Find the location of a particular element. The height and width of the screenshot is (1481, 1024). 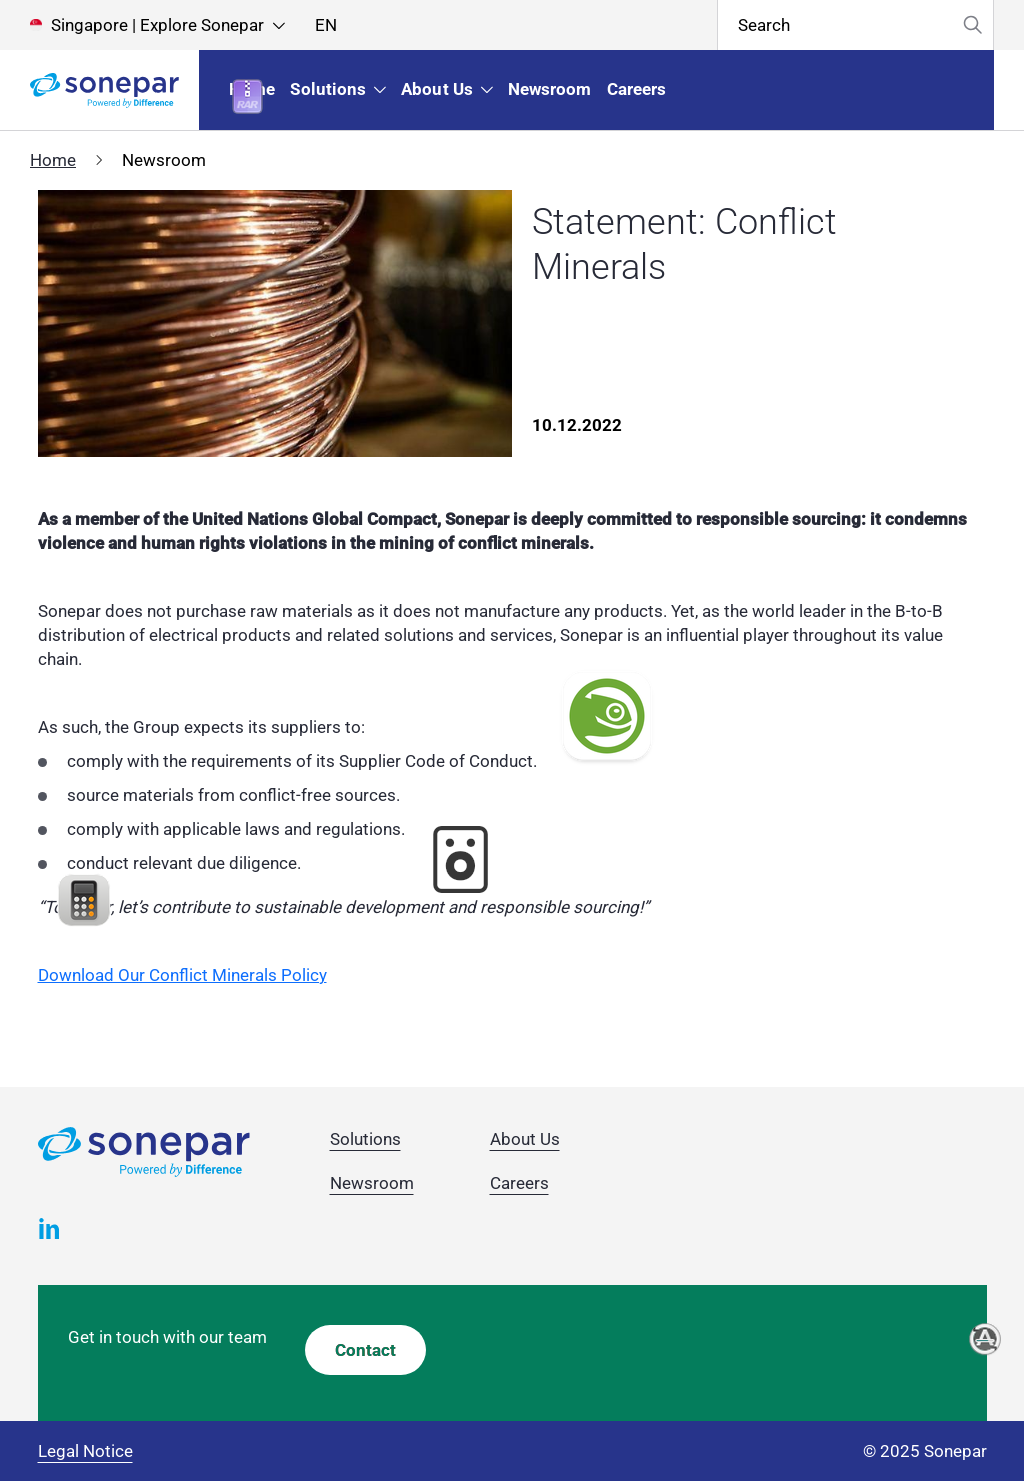

open rhythmbox music player is located at coordinates (462, 859).